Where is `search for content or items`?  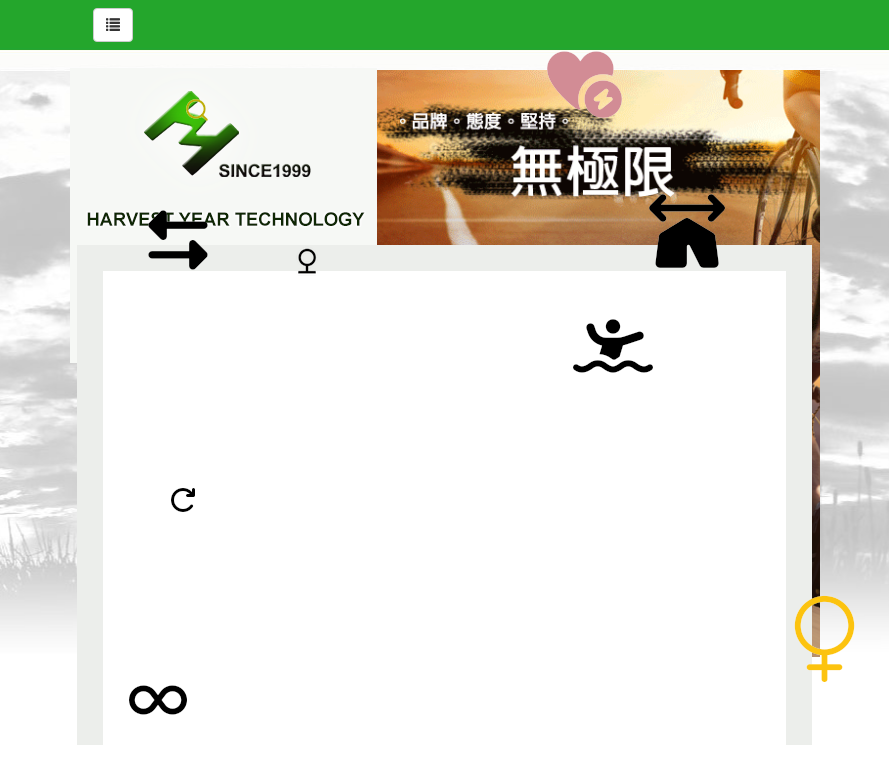 search for content or items is located at coordinates (197, 110).